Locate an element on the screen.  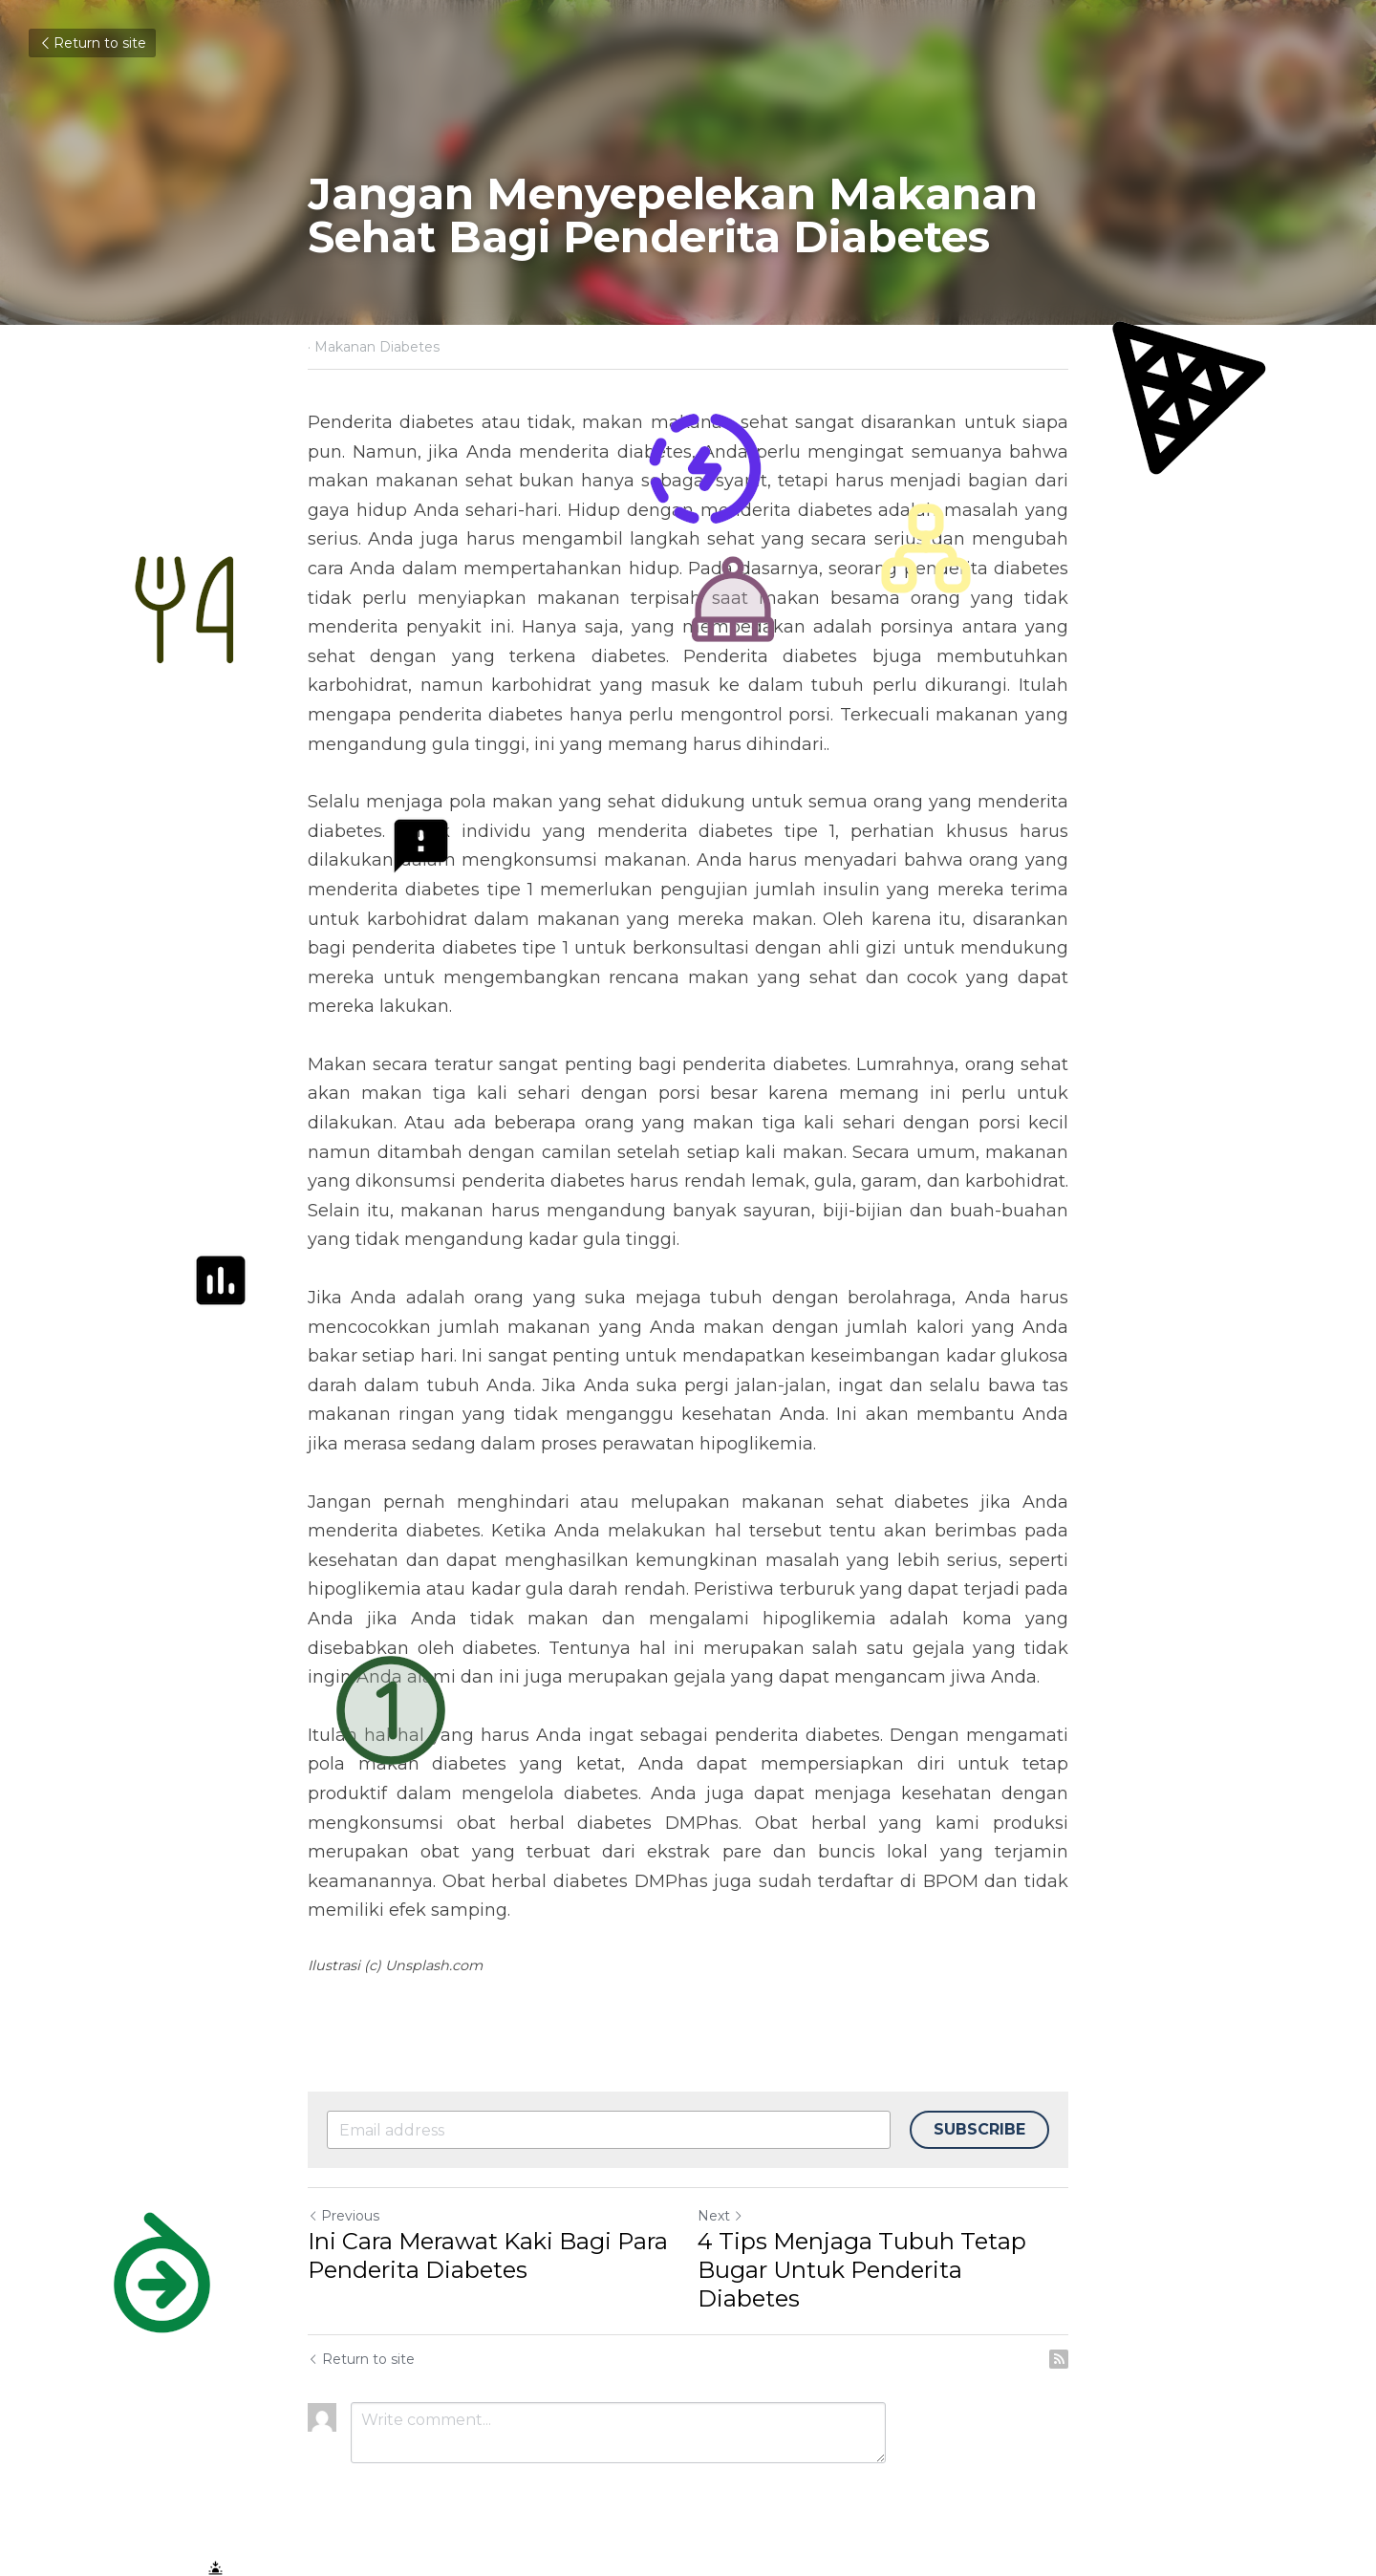
indicates sunset or evening time is located at coordinates (215, 2567).